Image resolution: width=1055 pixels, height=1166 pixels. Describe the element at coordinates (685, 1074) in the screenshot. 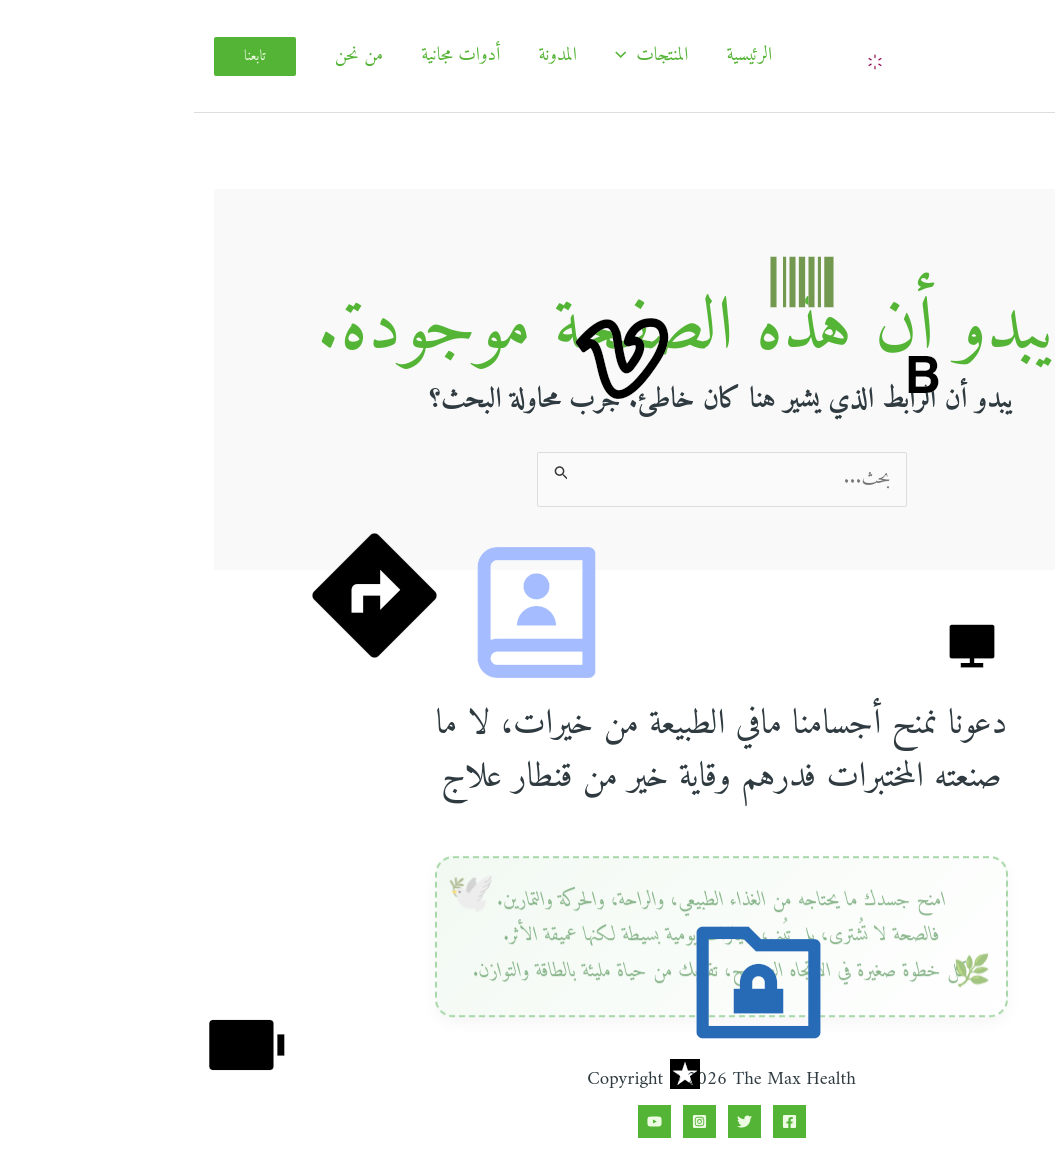

I see `link to Coveralls code coverage service` at that location.